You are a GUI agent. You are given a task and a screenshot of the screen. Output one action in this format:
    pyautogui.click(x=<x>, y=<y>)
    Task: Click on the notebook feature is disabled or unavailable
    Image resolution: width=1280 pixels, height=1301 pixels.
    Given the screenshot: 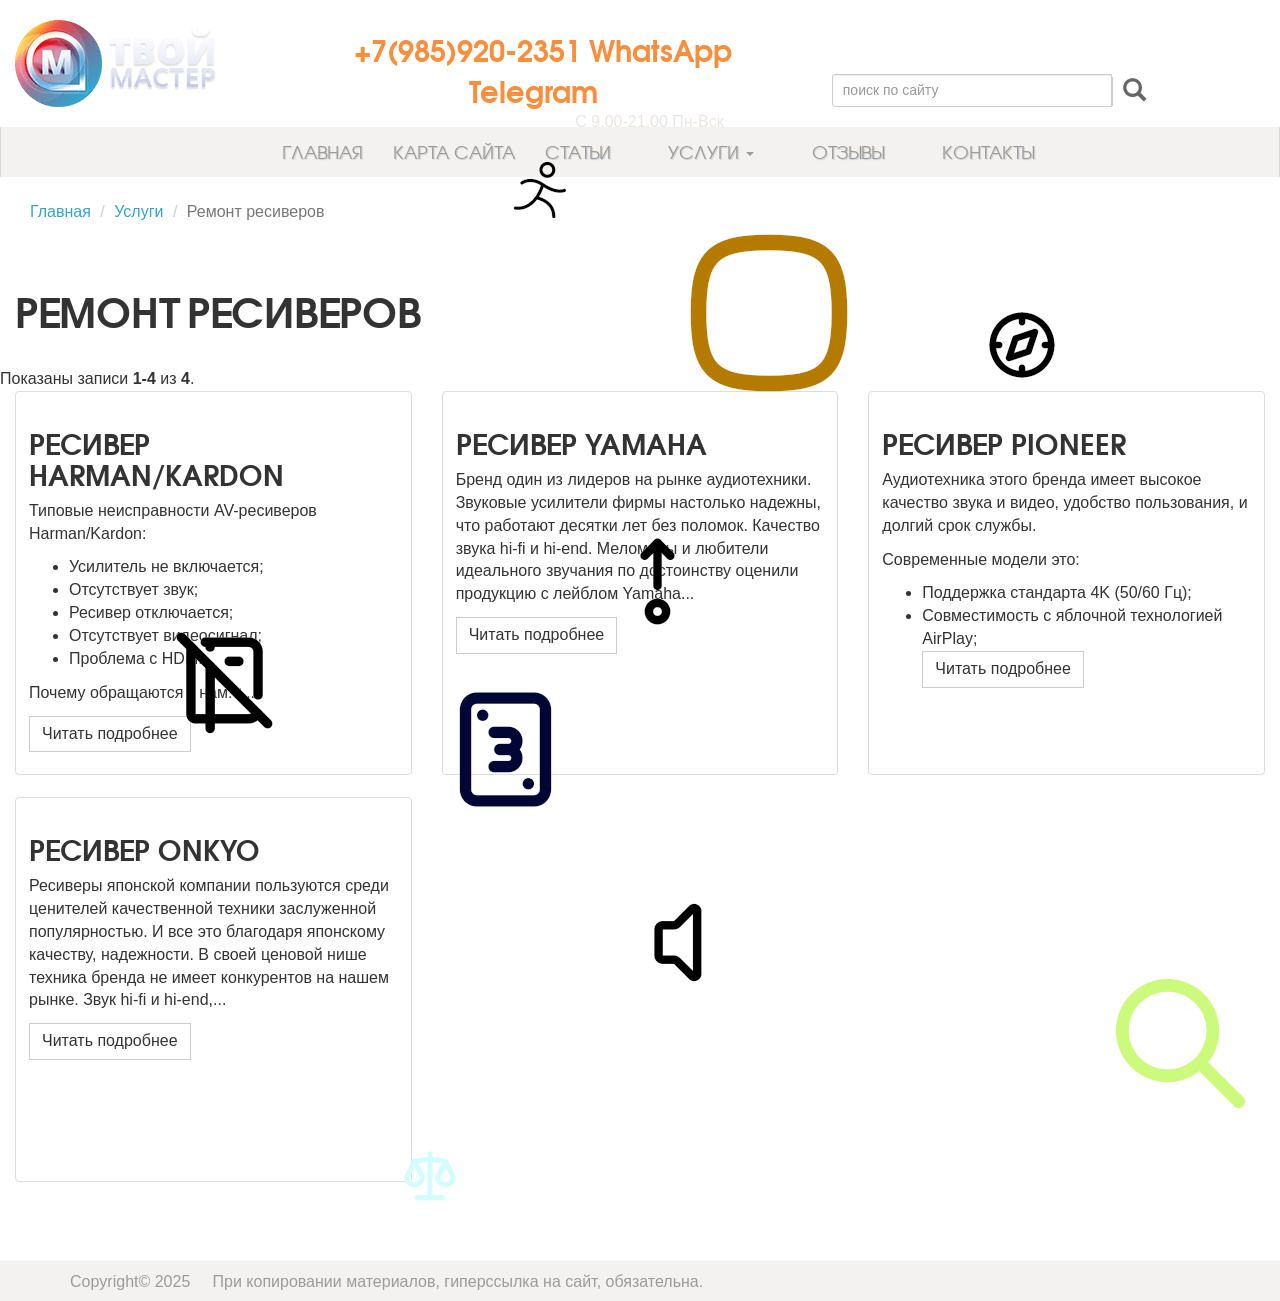 What is the action you would take?
    pyautogui.click(x=224, y=680)
    